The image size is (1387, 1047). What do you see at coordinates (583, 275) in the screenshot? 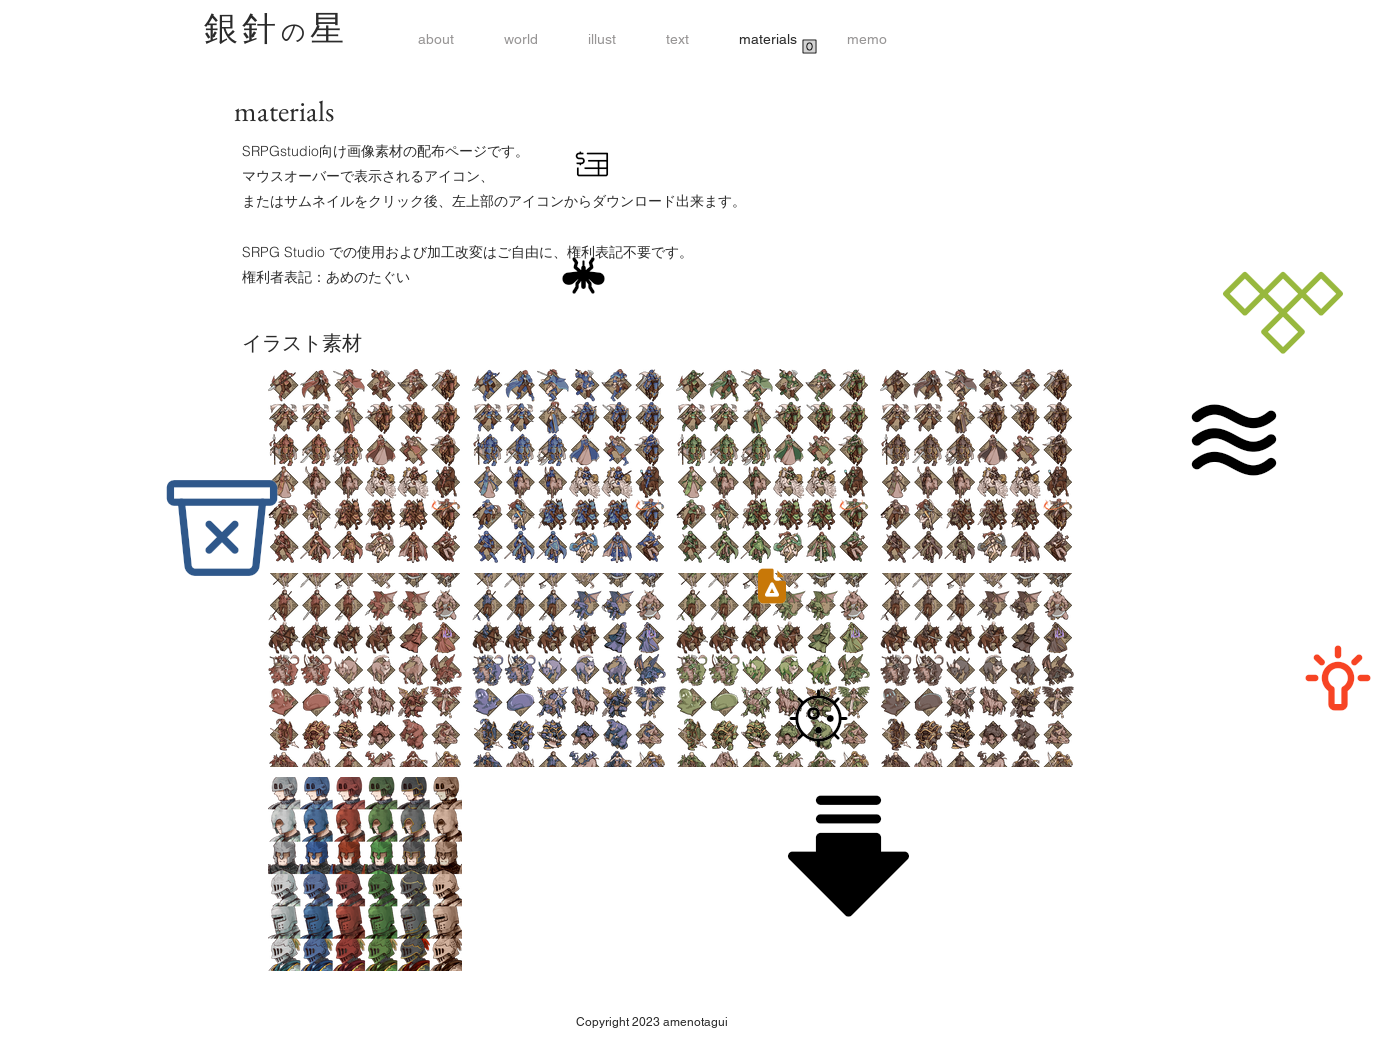
I see `indicates mosquito or insect activity in the area` at bounding box center [583, 275].